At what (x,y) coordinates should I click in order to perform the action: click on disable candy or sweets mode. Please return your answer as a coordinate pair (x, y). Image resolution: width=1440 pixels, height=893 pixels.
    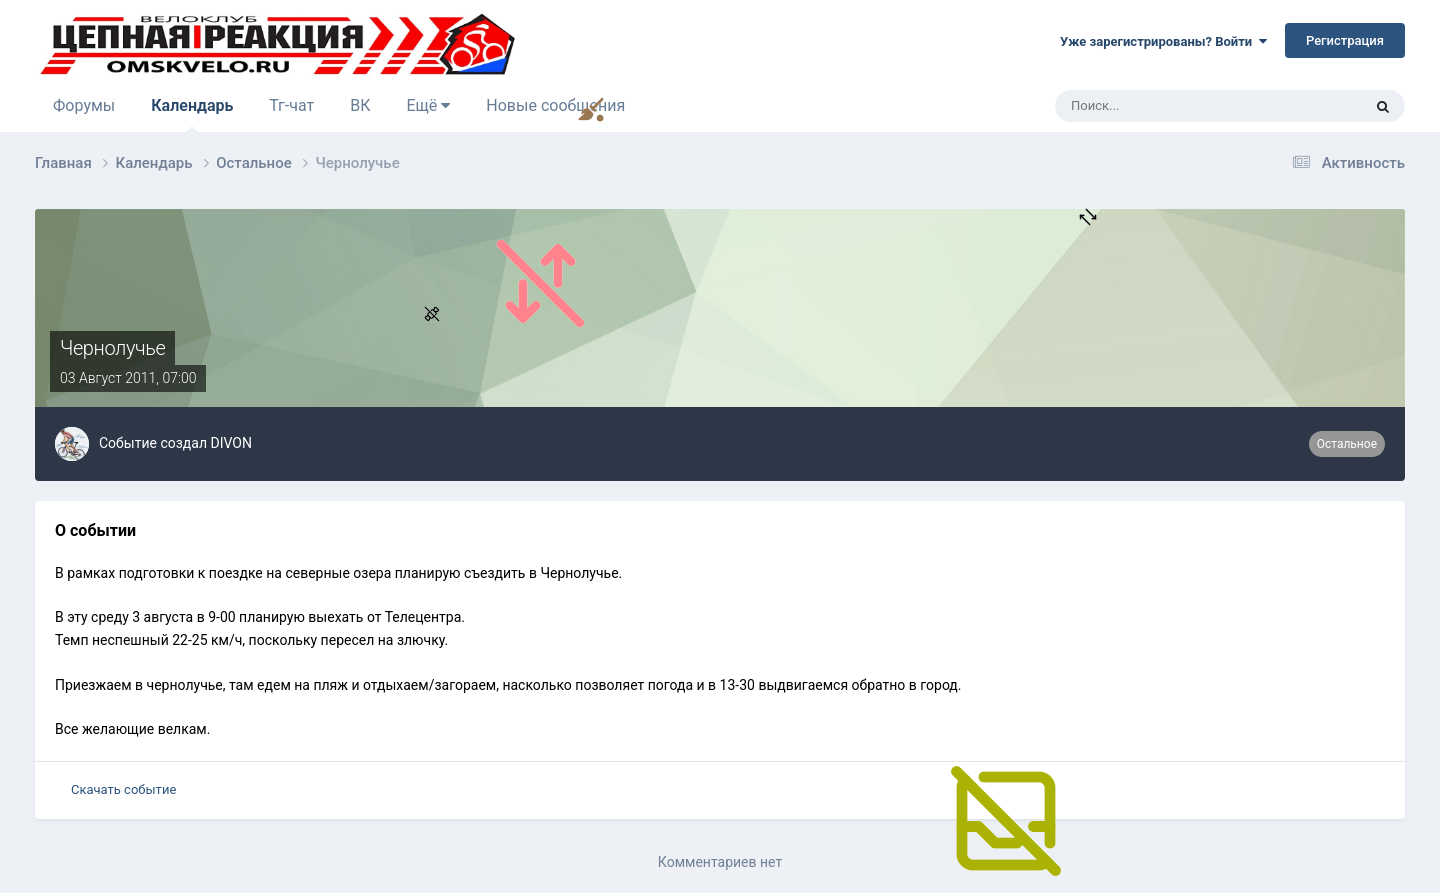
    Looking at the image, I should click on (432, 314).